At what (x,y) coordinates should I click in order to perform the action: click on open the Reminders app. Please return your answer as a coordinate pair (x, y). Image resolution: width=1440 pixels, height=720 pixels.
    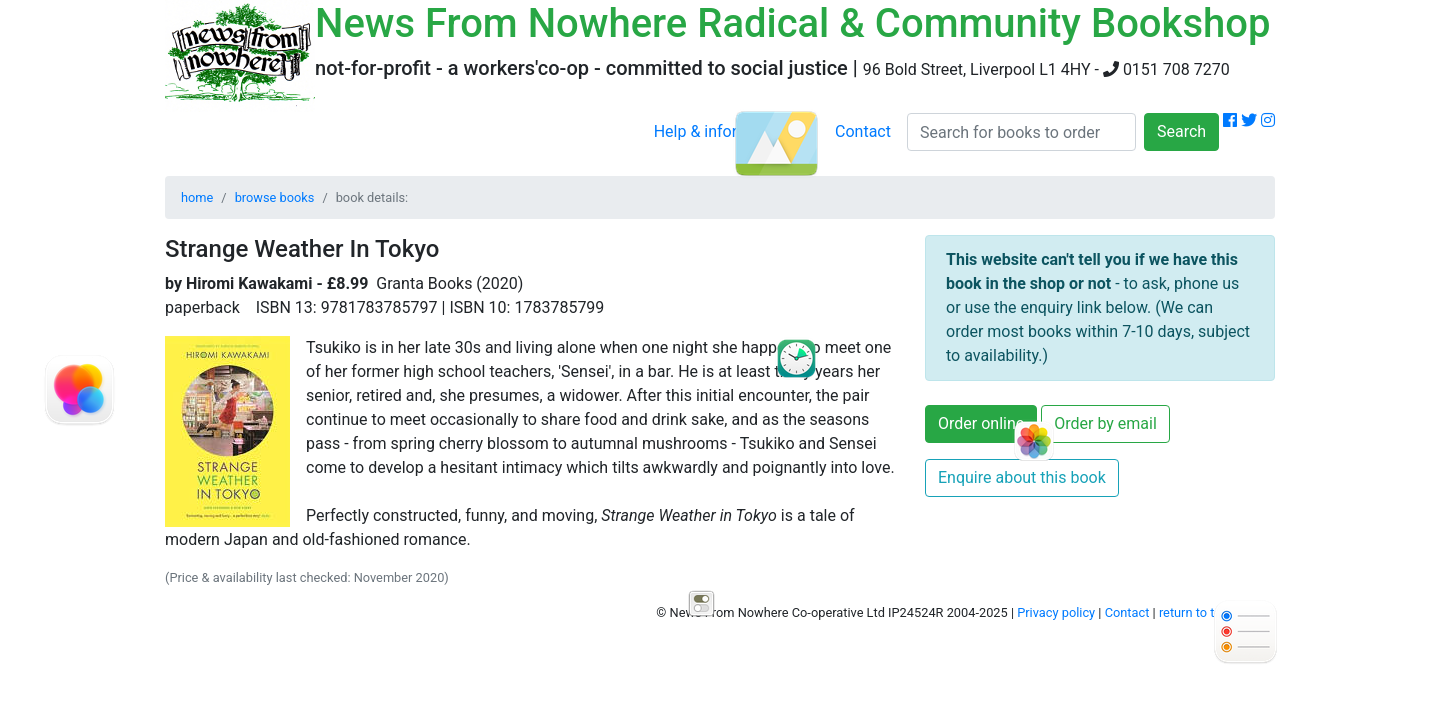
    Looking at the image, I should click on (1245, 631).